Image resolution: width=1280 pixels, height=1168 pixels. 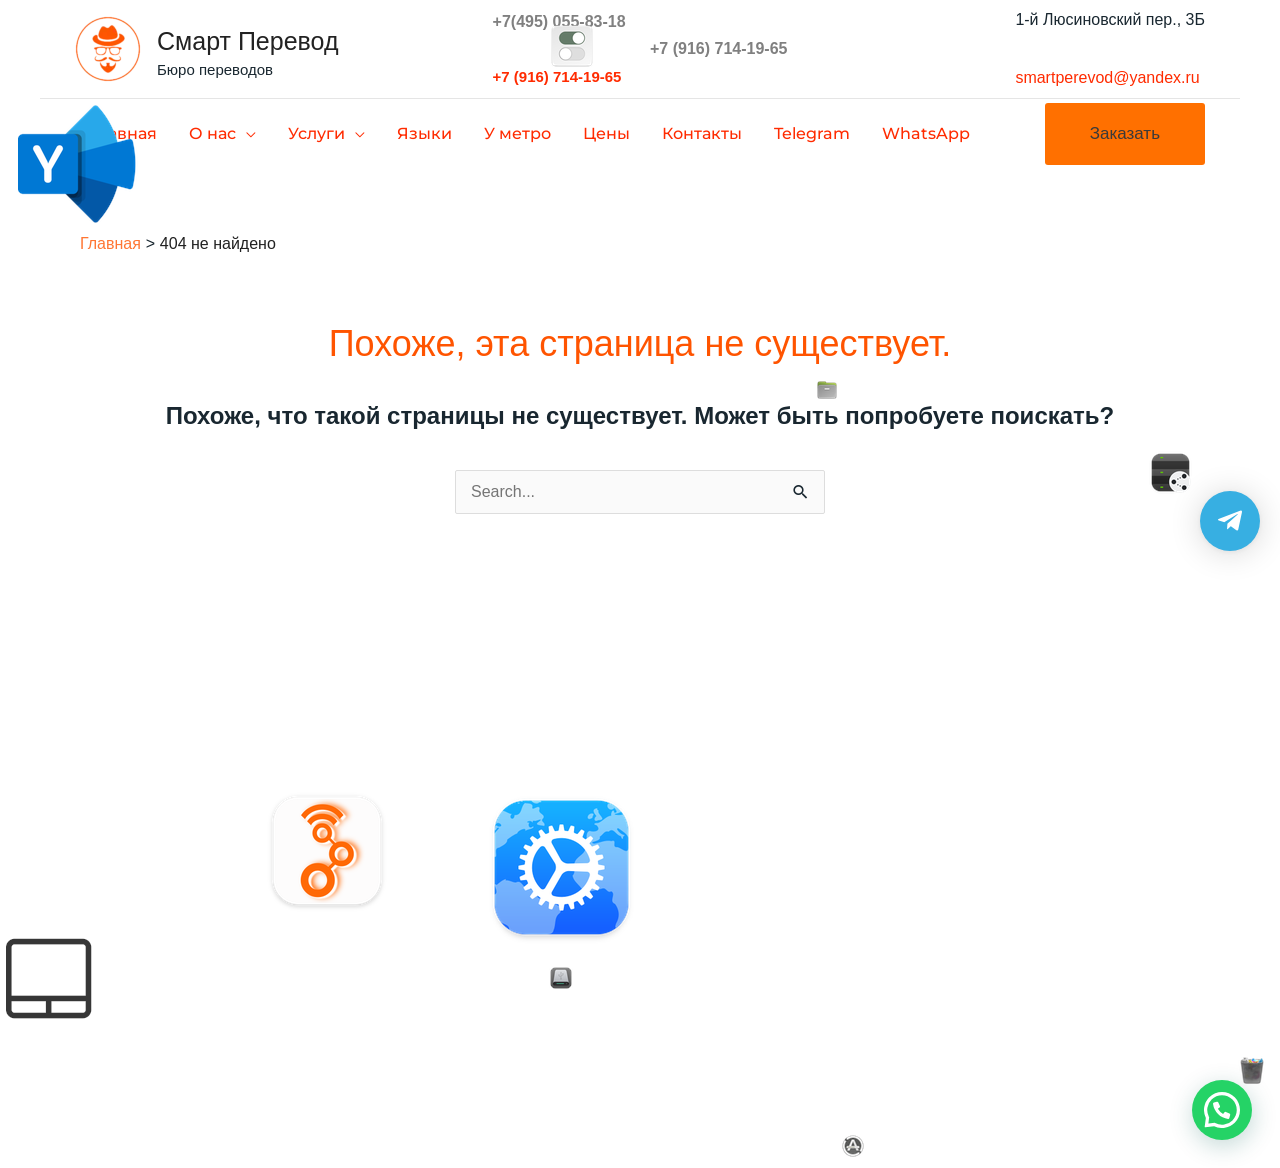 I want to click on create a bootable USB drive, so click(x=561, y=978).